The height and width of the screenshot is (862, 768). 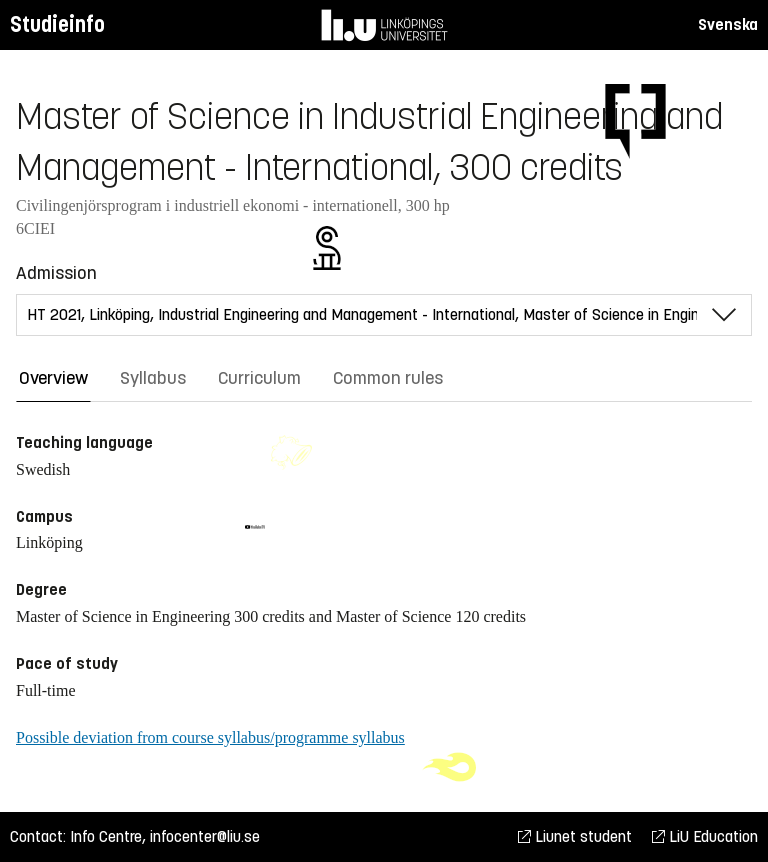 I want to click on simple icons brand logo, so click(x=327, y=248).